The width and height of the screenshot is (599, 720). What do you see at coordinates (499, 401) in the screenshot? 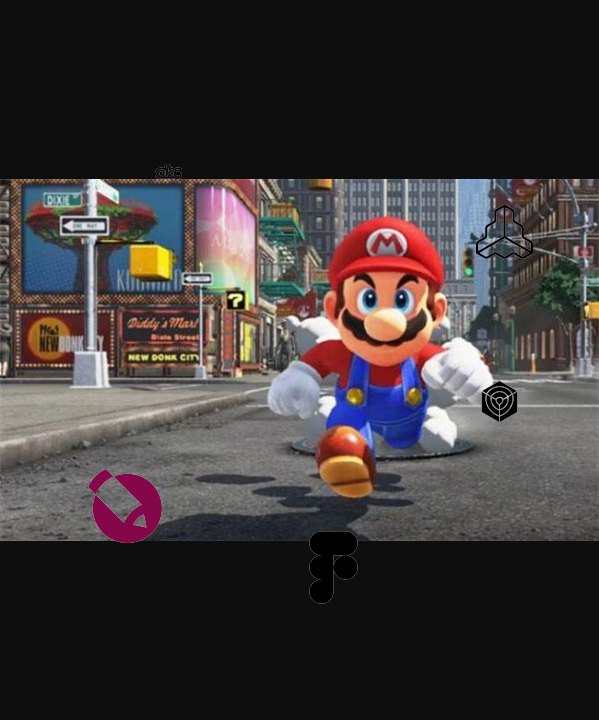
I see `trivy security scanner logo` at bounding box center [499, 401].